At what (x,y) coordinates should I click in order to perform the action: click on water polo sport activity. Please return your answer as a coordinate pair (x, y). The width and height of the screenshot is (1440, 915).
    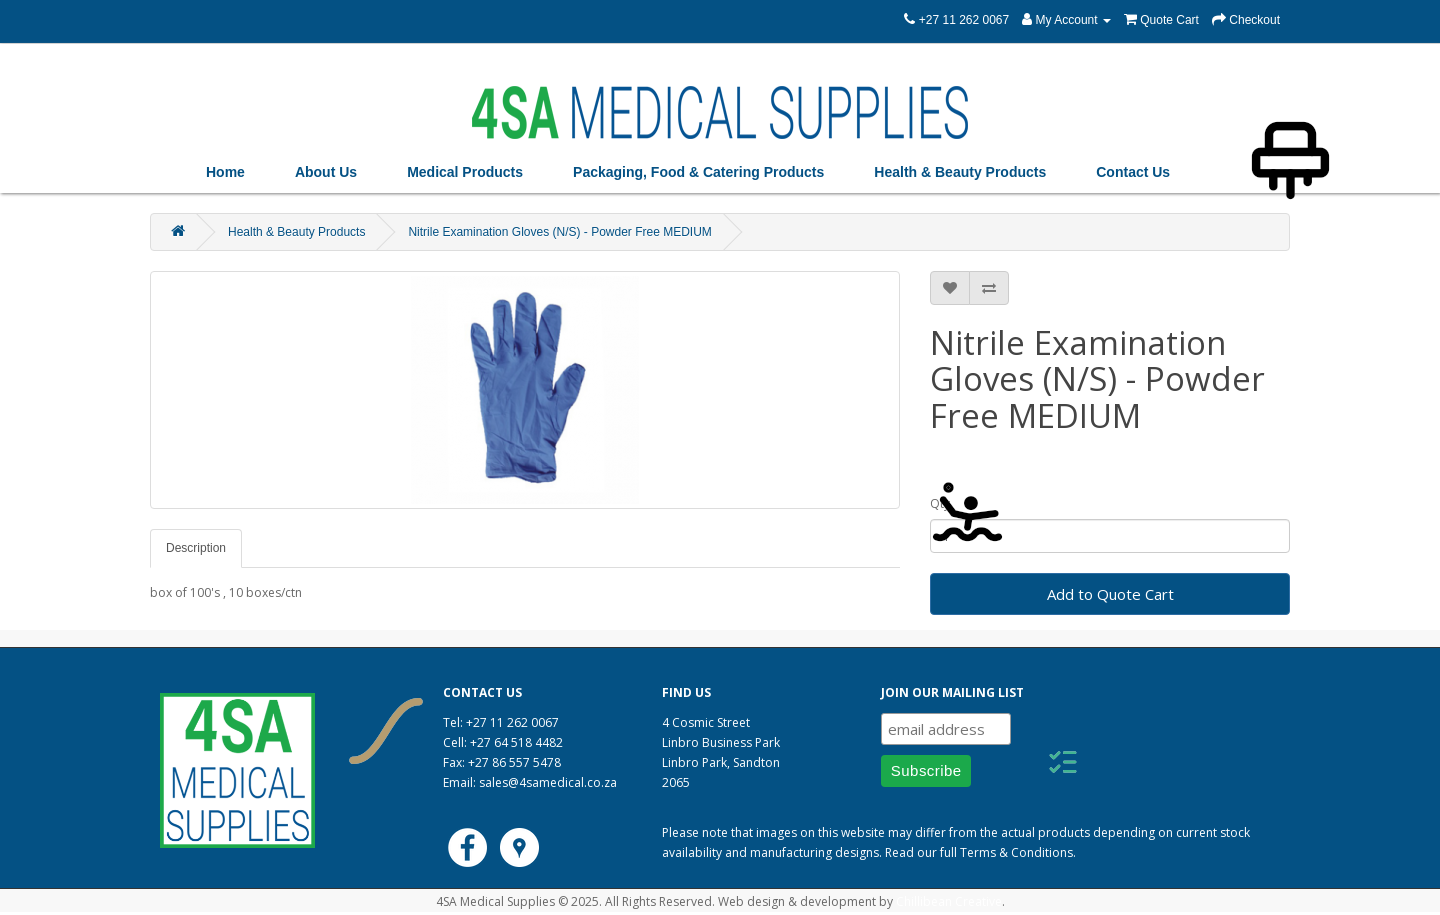
    Looking at the image, I should click on (967, 513).